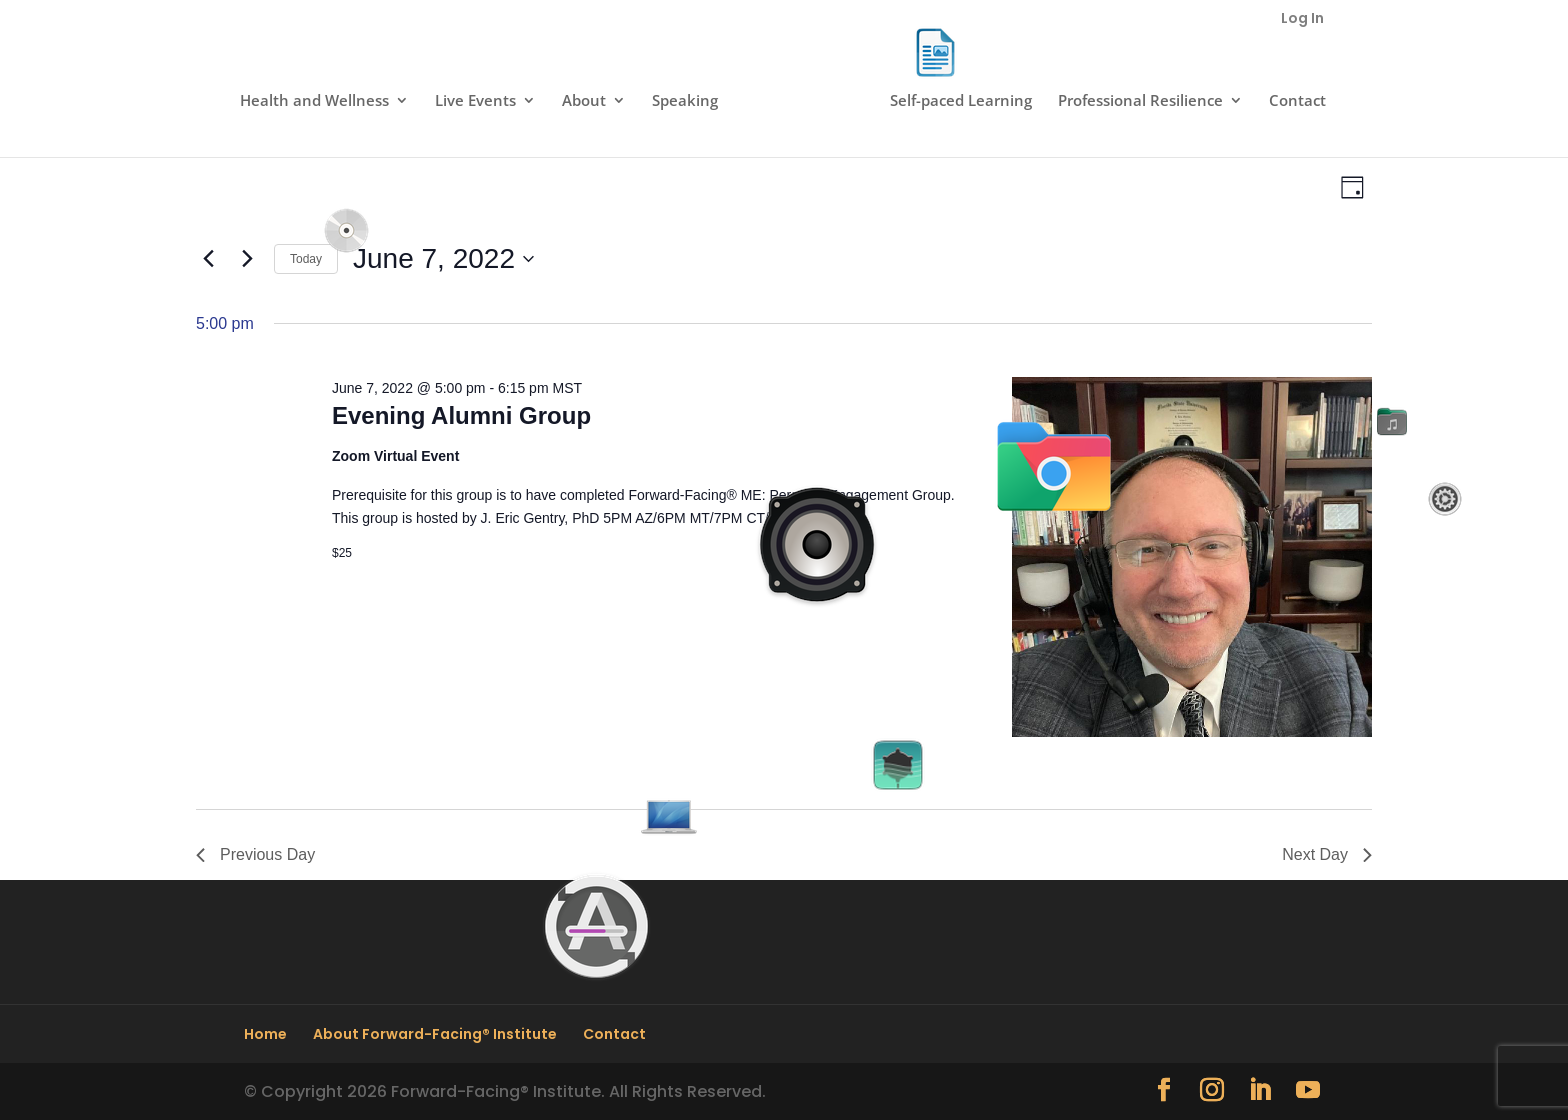 The height and width of the screenshot is (1120, 1568). Describe the element at coordinates (1392, 421) in the screenshot. I see `open your music folder` at that location.